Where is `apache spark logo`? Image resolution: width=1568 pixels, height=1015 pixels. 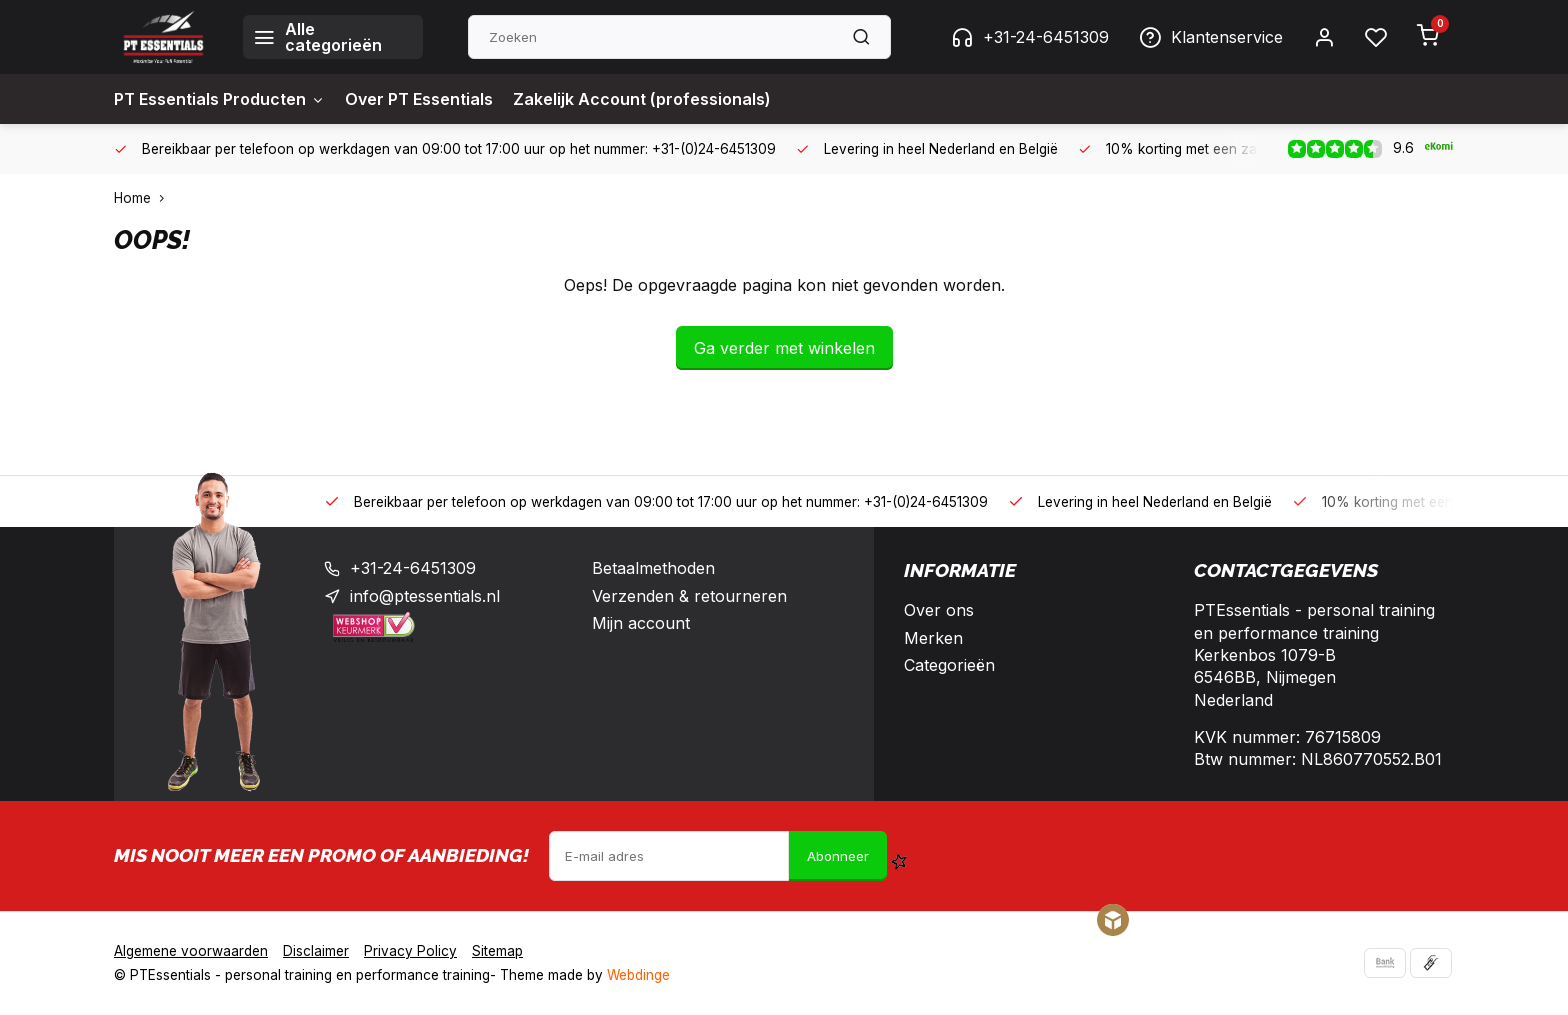
apache spark logo is located at coordinates (899, 862).